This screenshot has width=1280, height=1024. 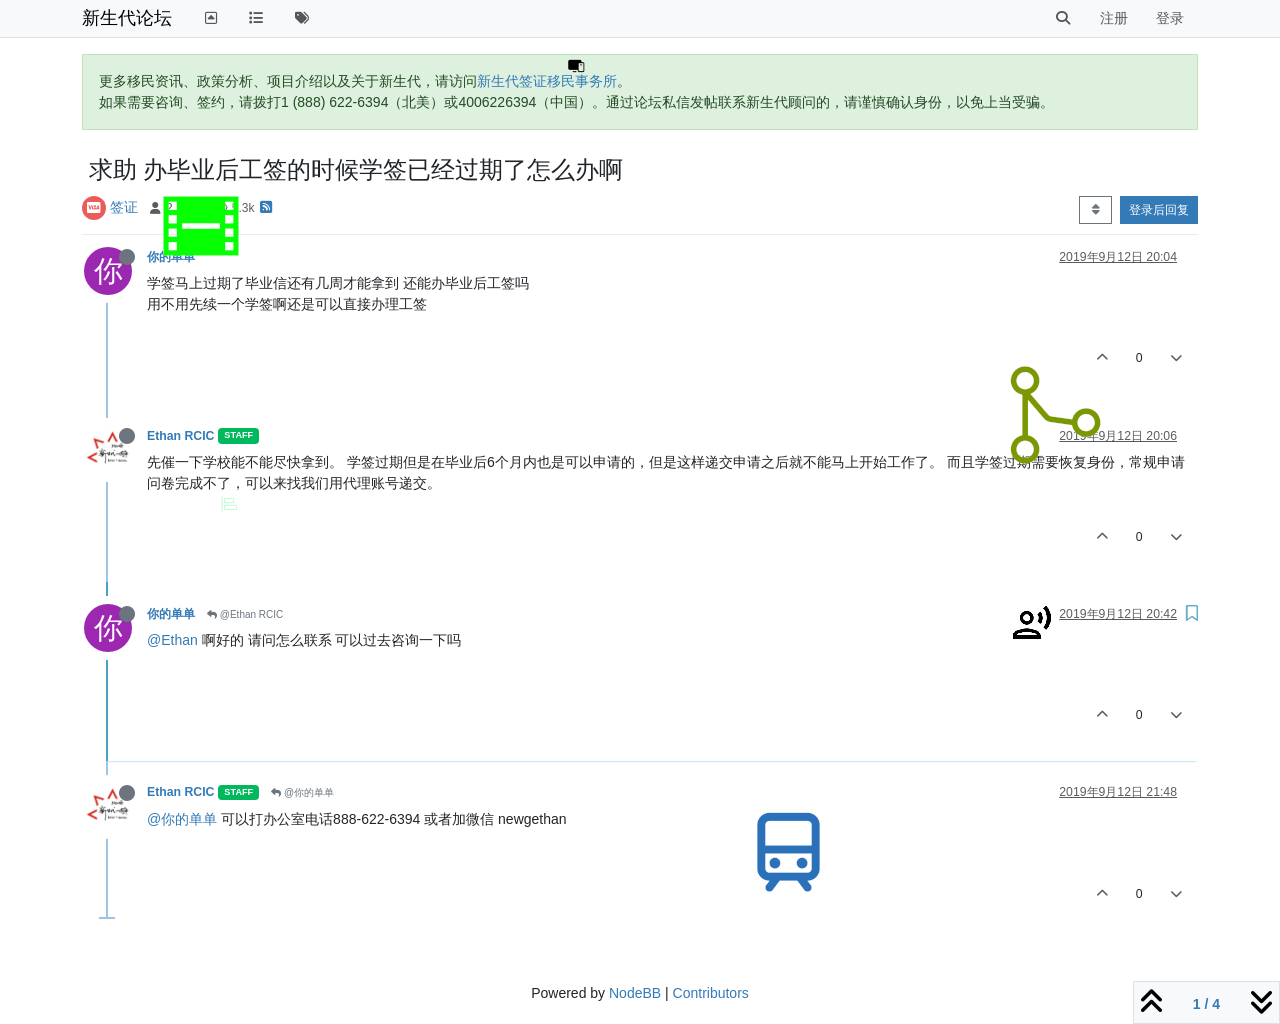 I want to click on manage connected devices, so click(x=576, y=66).